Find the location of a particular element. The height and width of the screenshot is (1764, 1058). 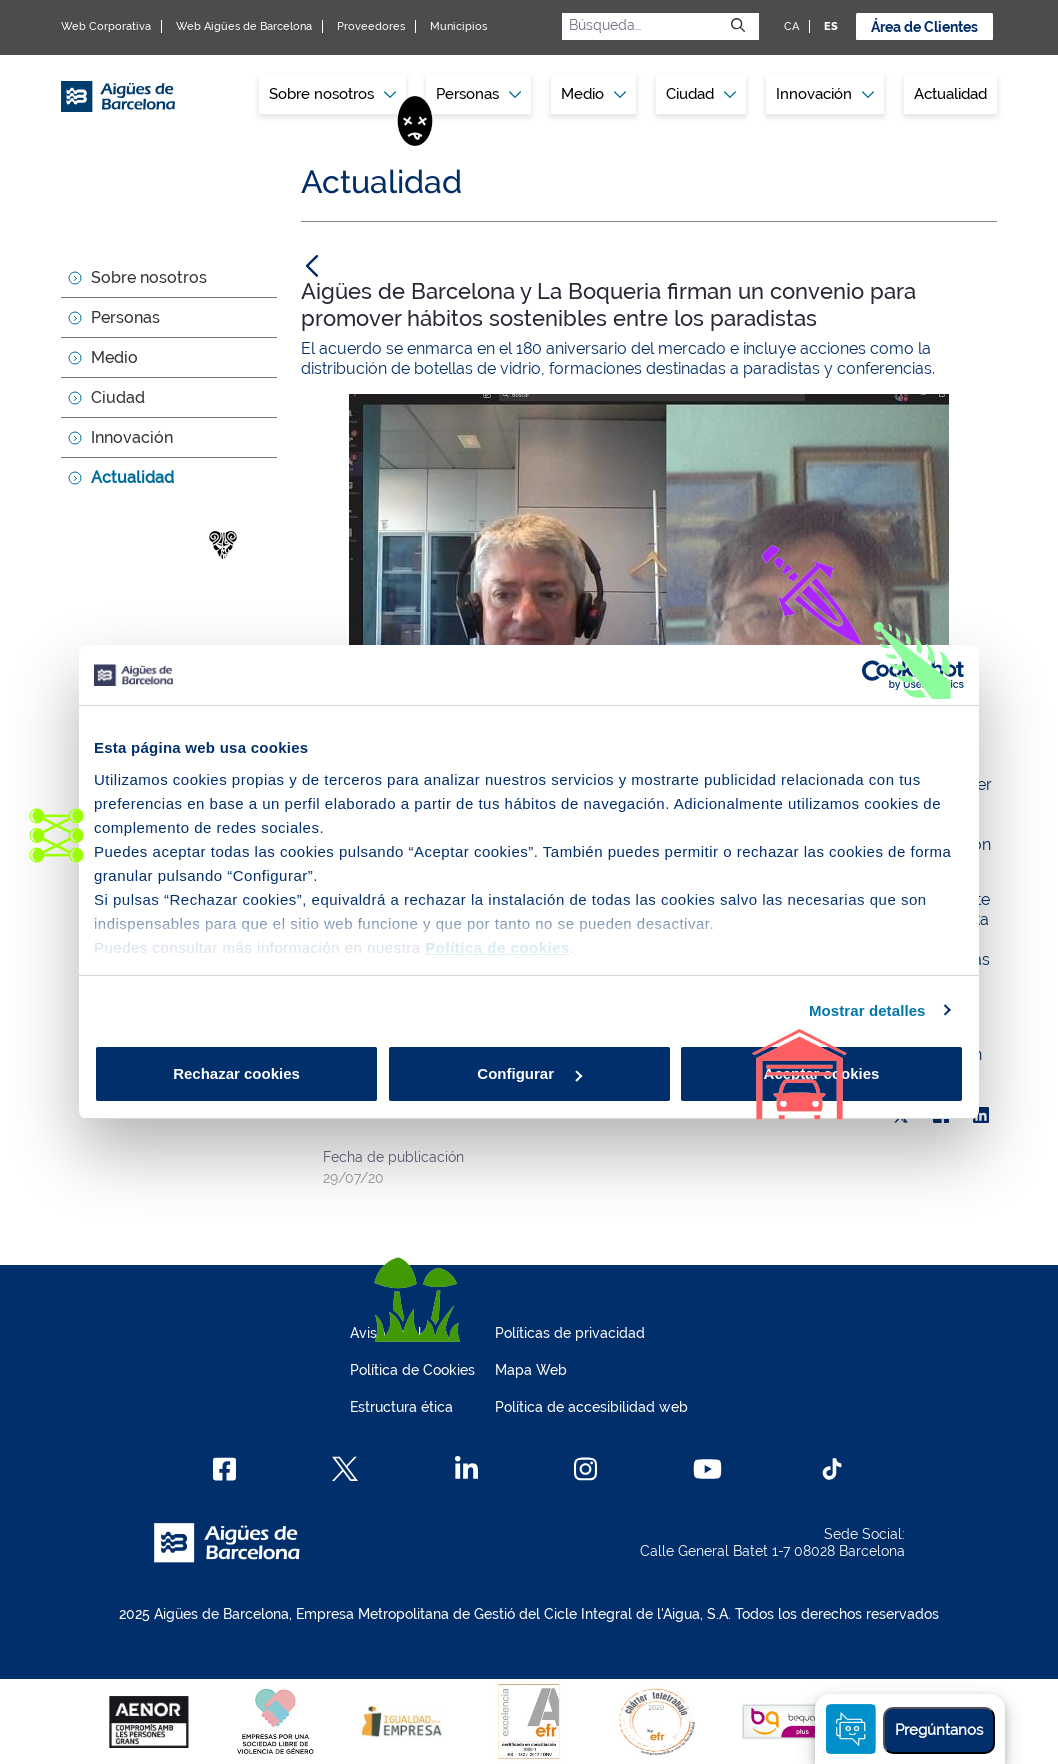

indicates game over or player death is located at coordinates (415, 121).